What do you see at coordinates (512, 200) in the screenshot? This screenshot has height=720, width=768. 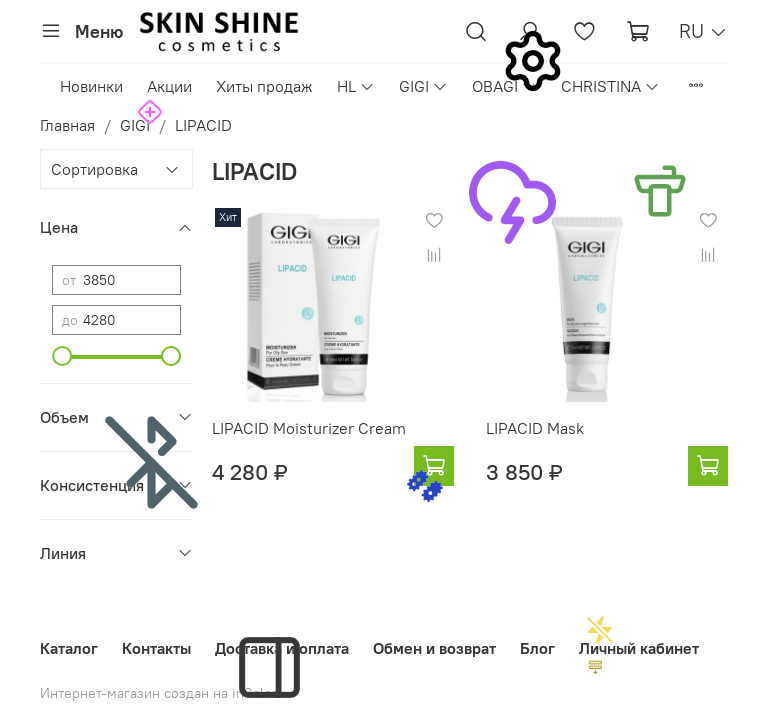 I see `indicates thunderstorm or severe weather conditions` at bounding box center [512, 200].